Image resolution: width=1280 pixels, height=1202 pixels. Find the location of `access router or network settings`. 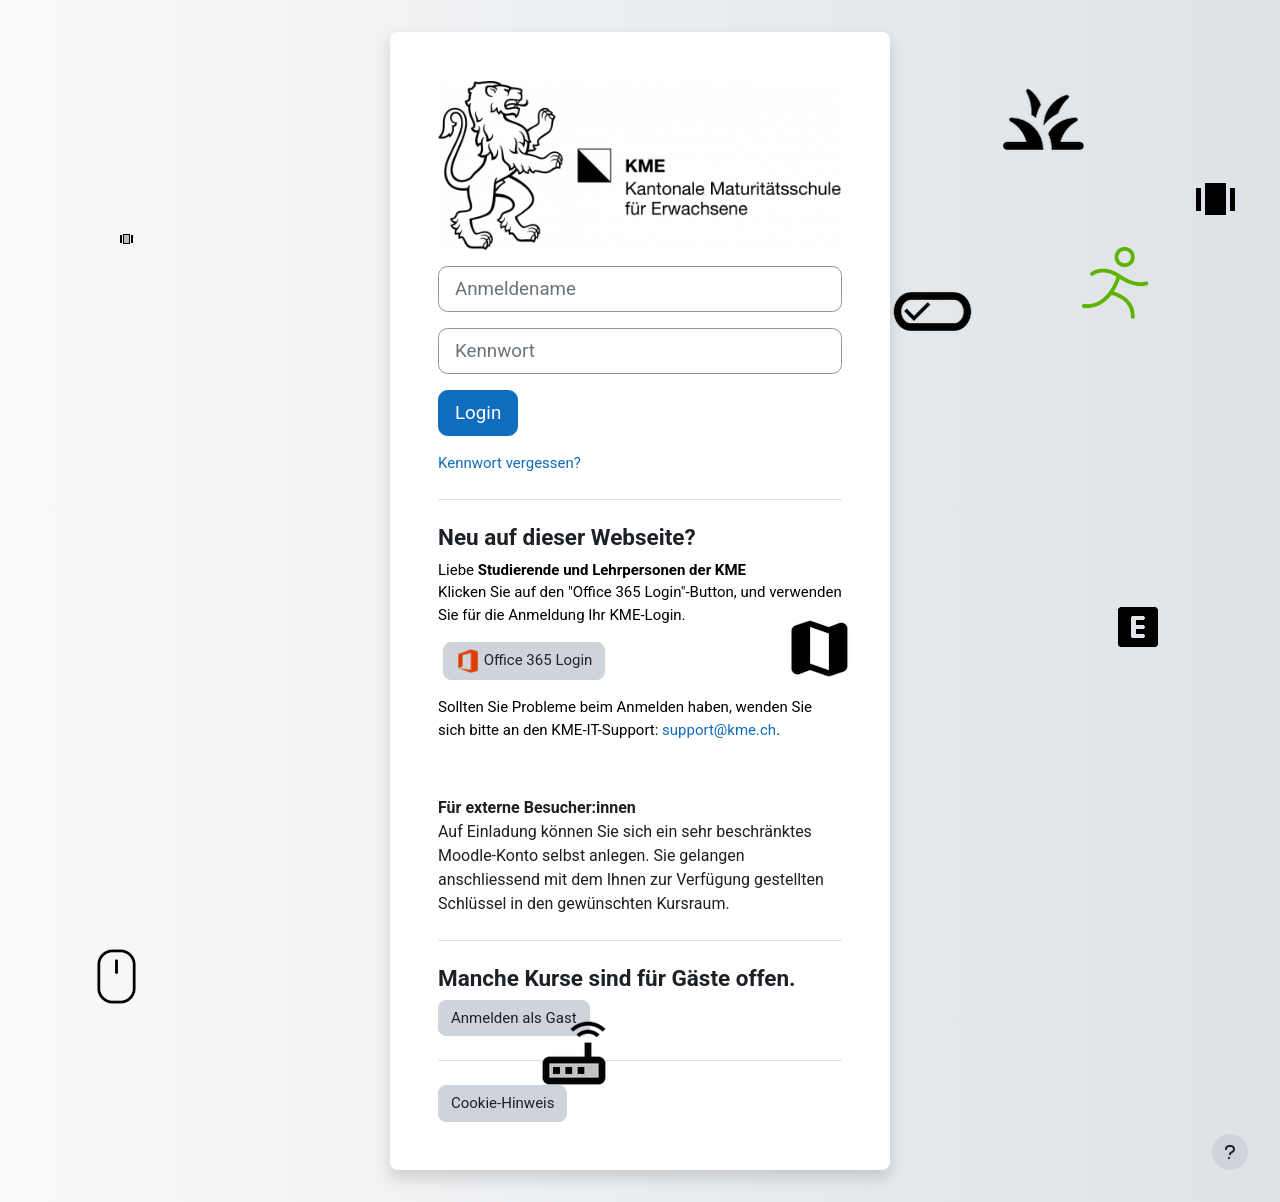

access router or network settings is located at coordinates (574, 1053).